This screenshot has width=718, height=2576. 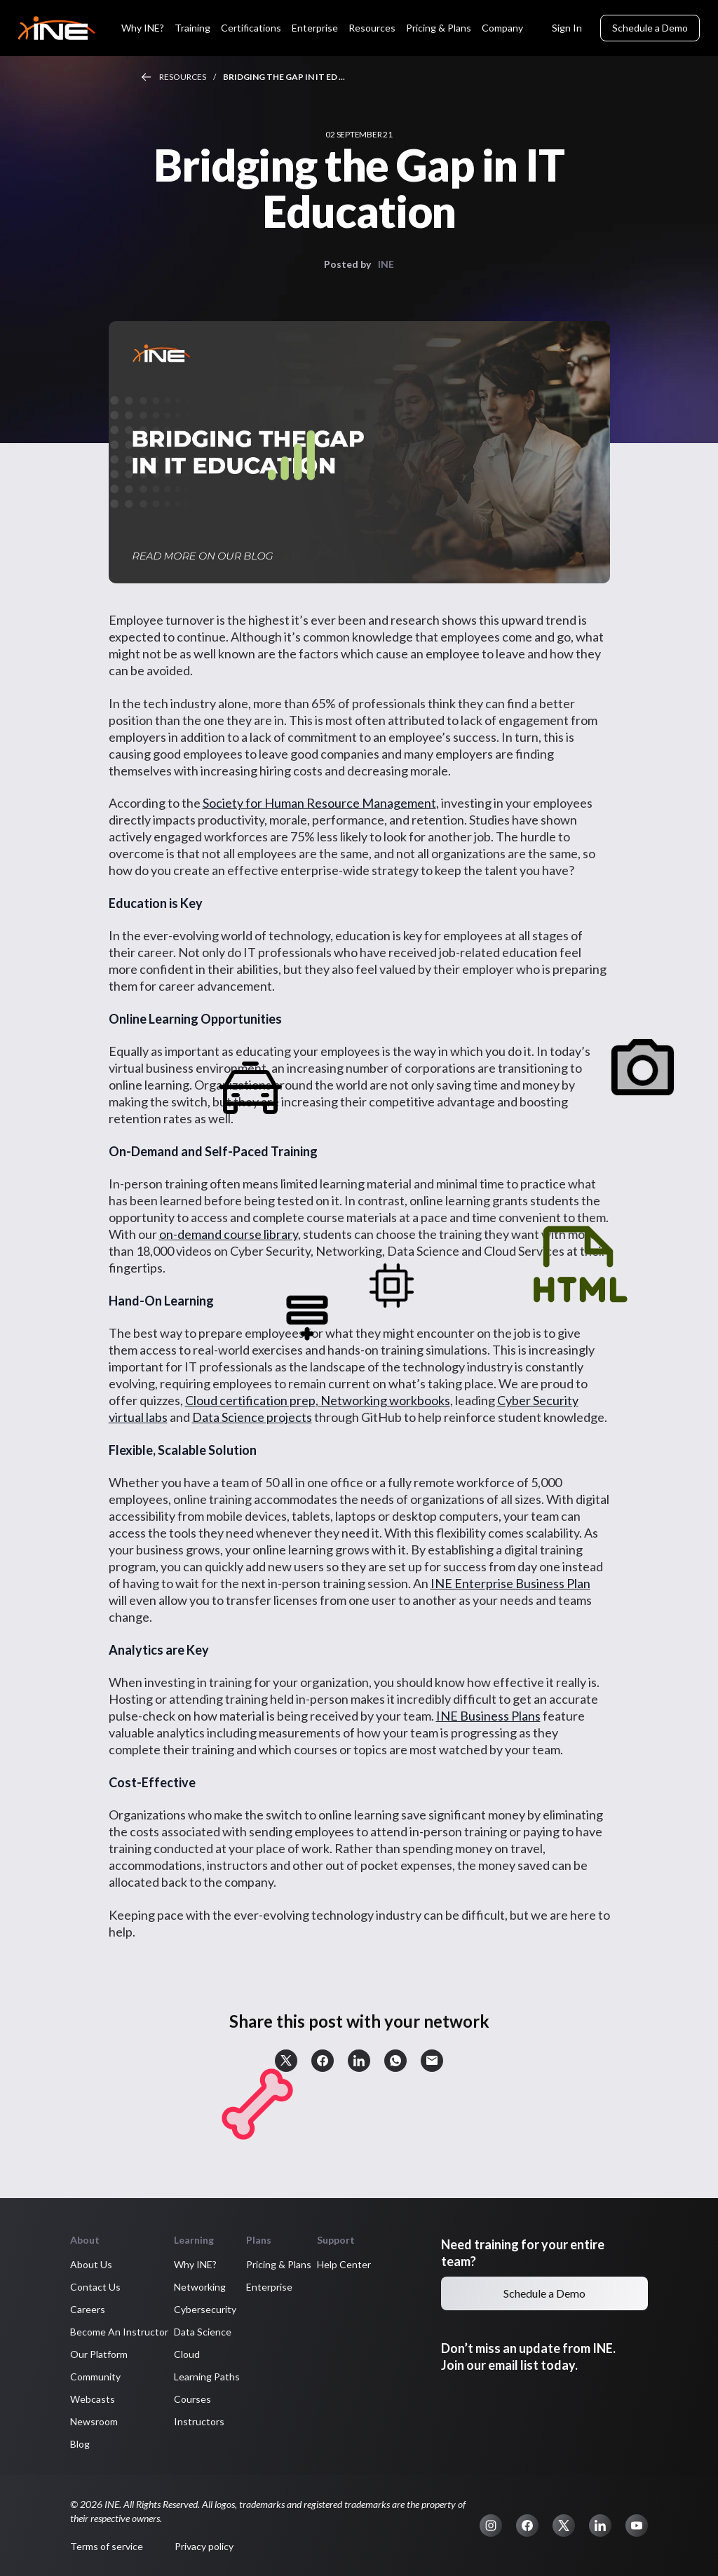 What do you see at coordinates (300, 452) in the screenshot?
I see `indicates strong cellular network signal` at bounding box center [300, 452].